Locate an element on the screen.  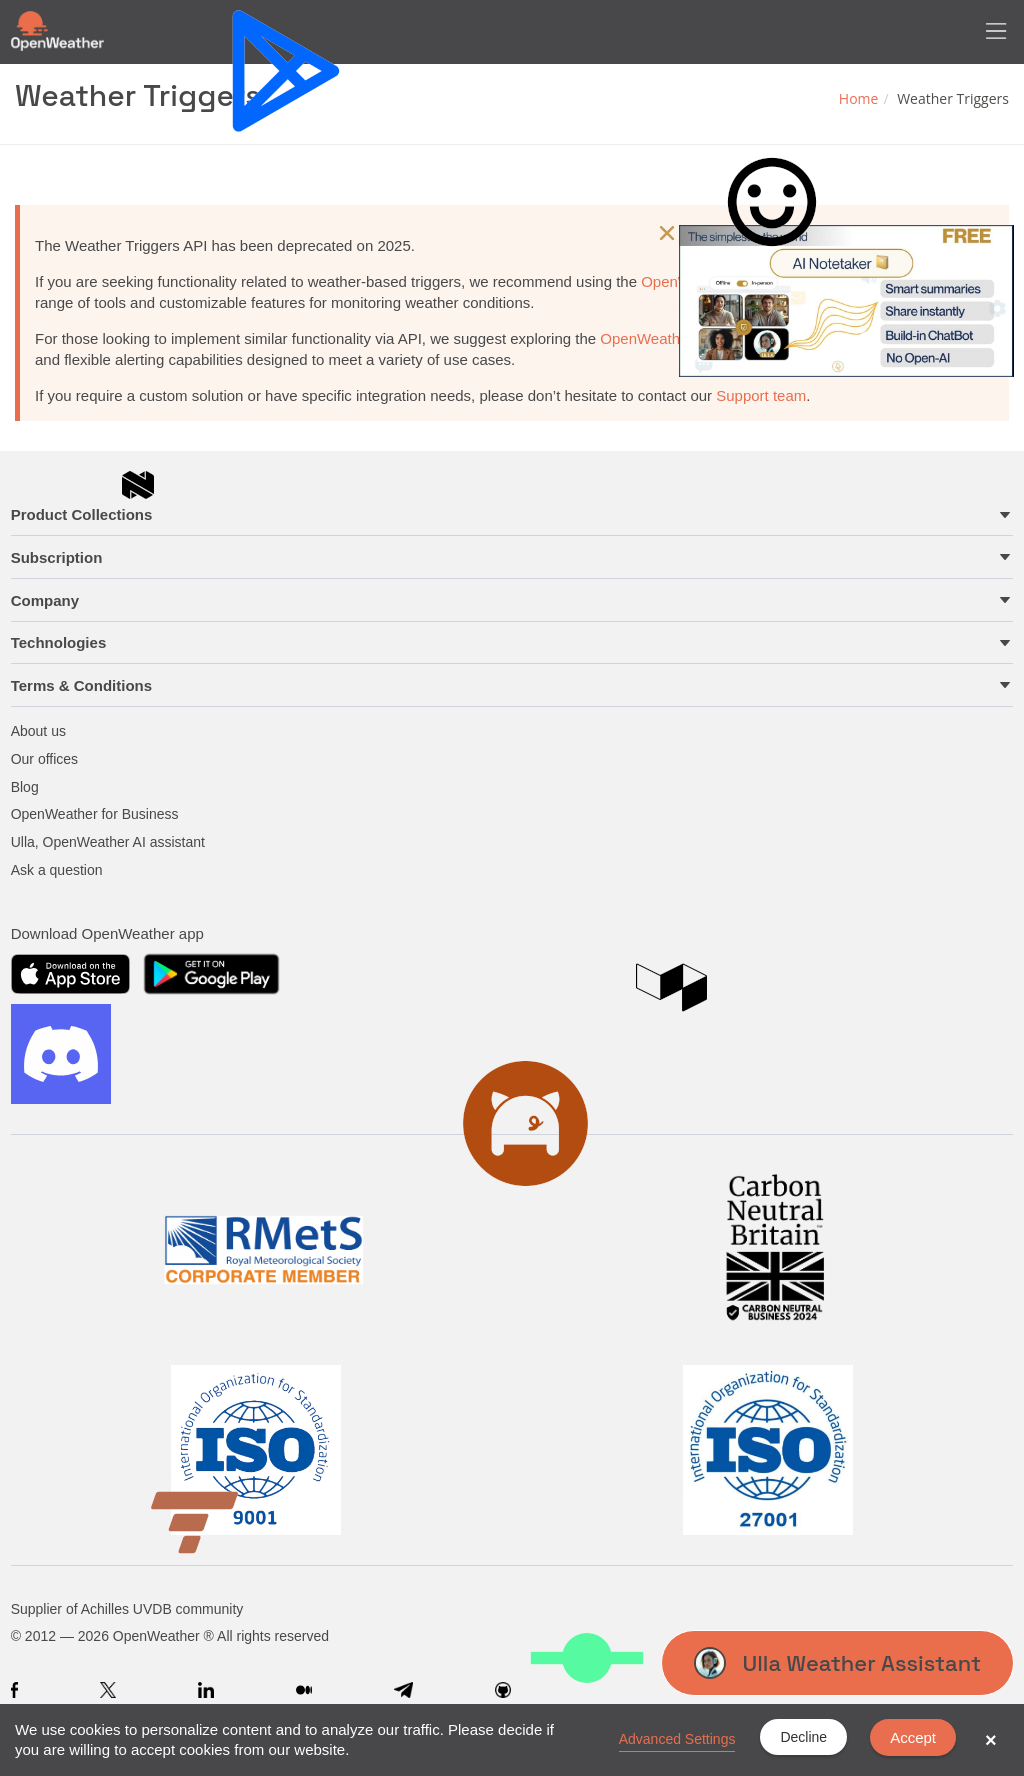
taipy brand logo is located at coordinates (194, 1522).